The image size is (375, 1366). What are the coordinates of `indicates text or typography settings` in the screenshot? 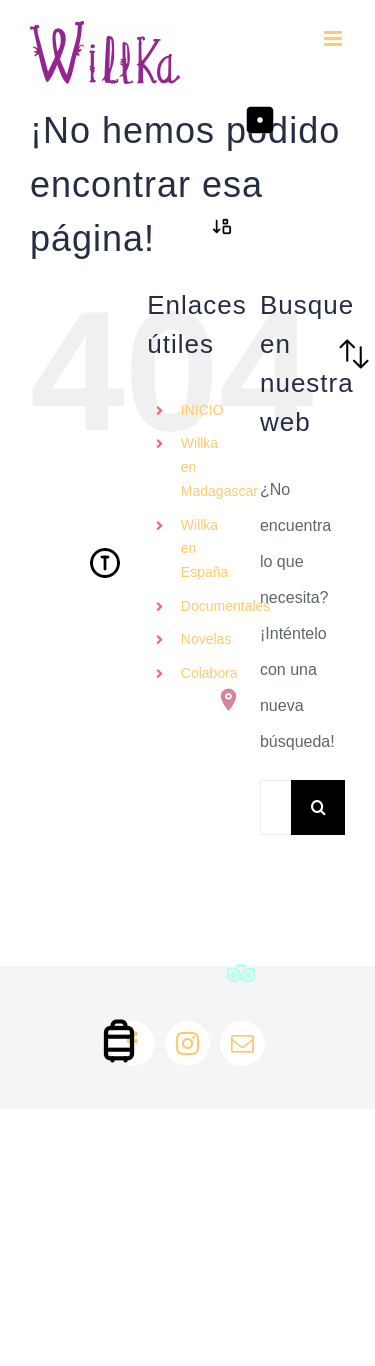 It's located at (105, 563).